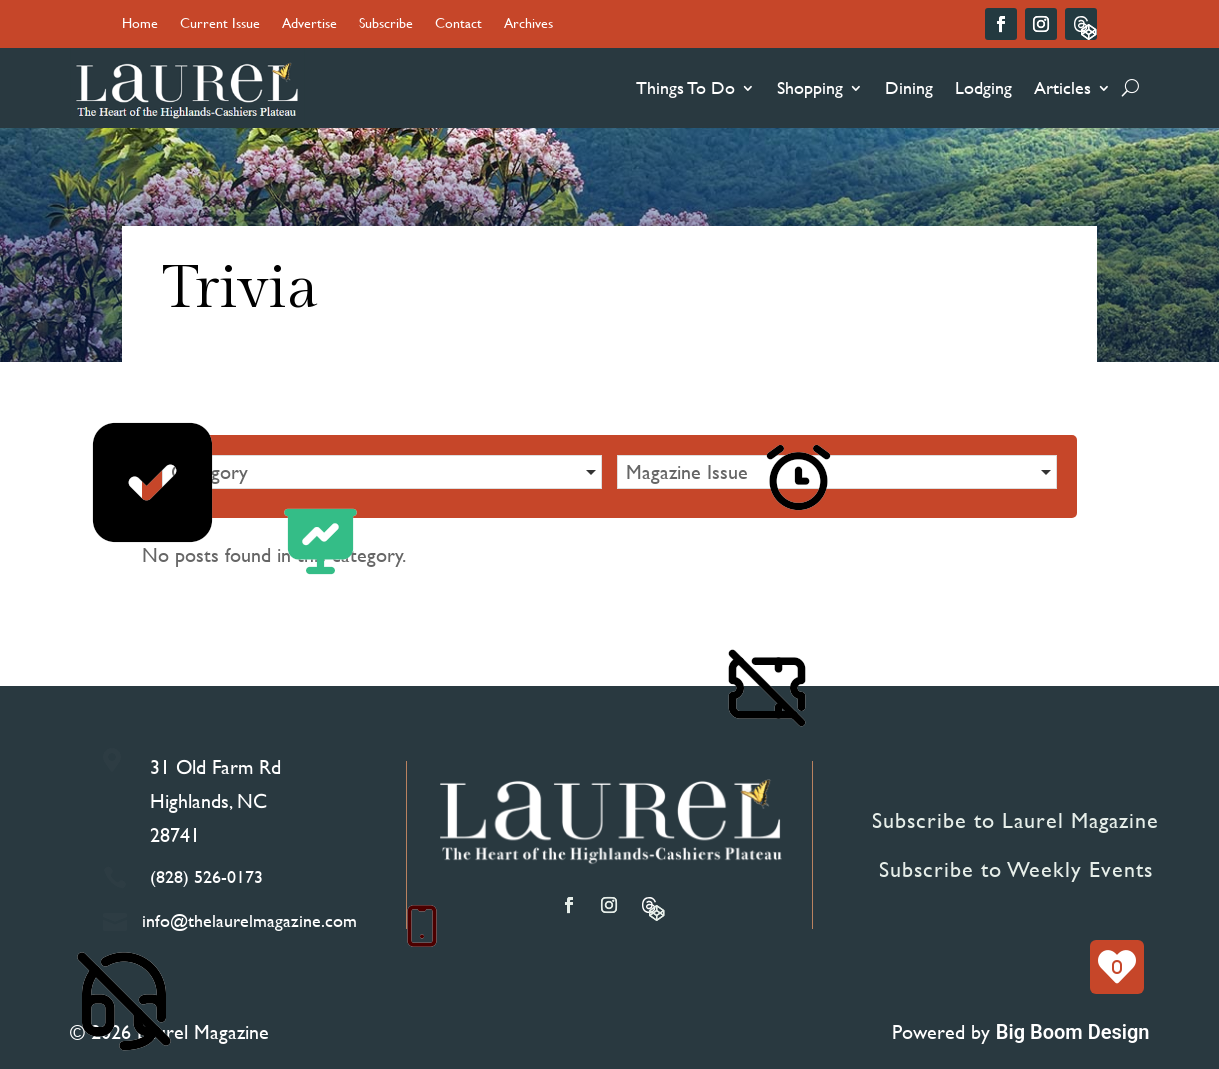  I want to click on ticket unavailable or sold out, so click(767, 688).